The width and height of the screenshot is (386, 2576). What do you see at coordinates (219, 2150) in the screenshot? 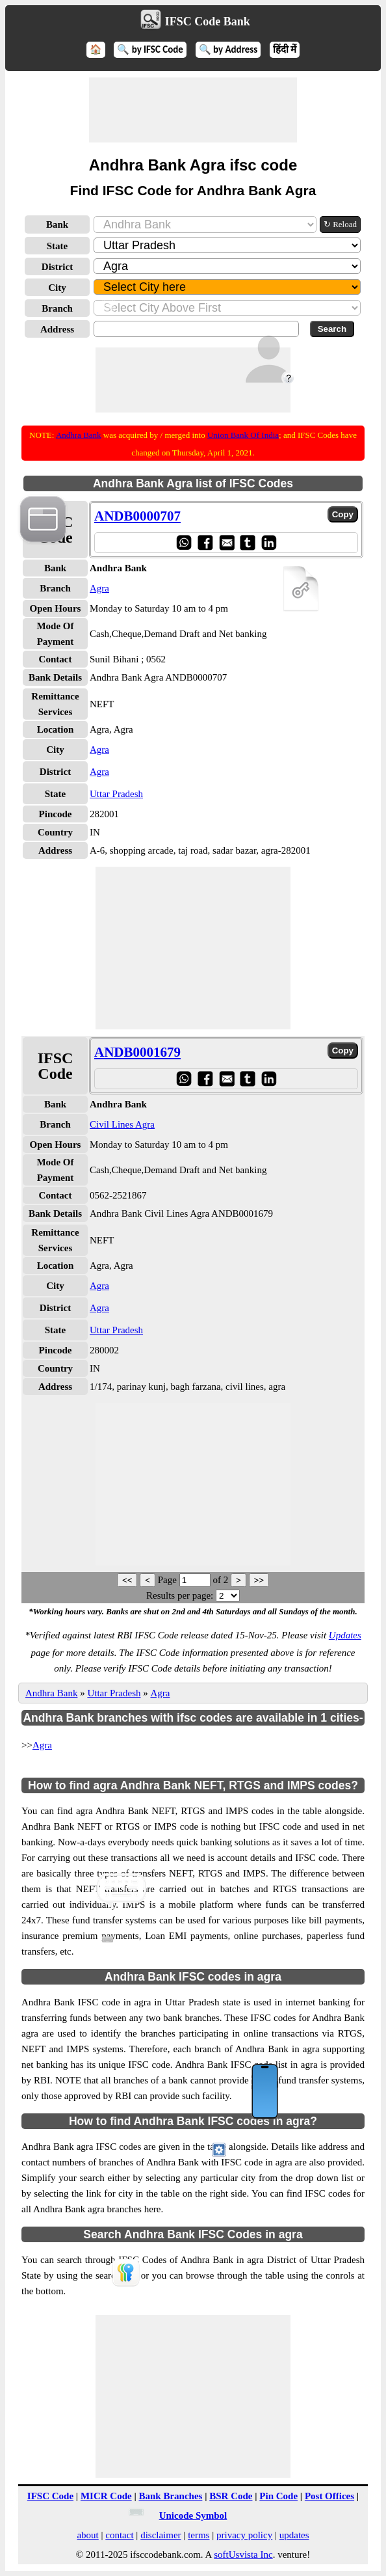
I see `access system settings` at bounding box center [219, 2150].